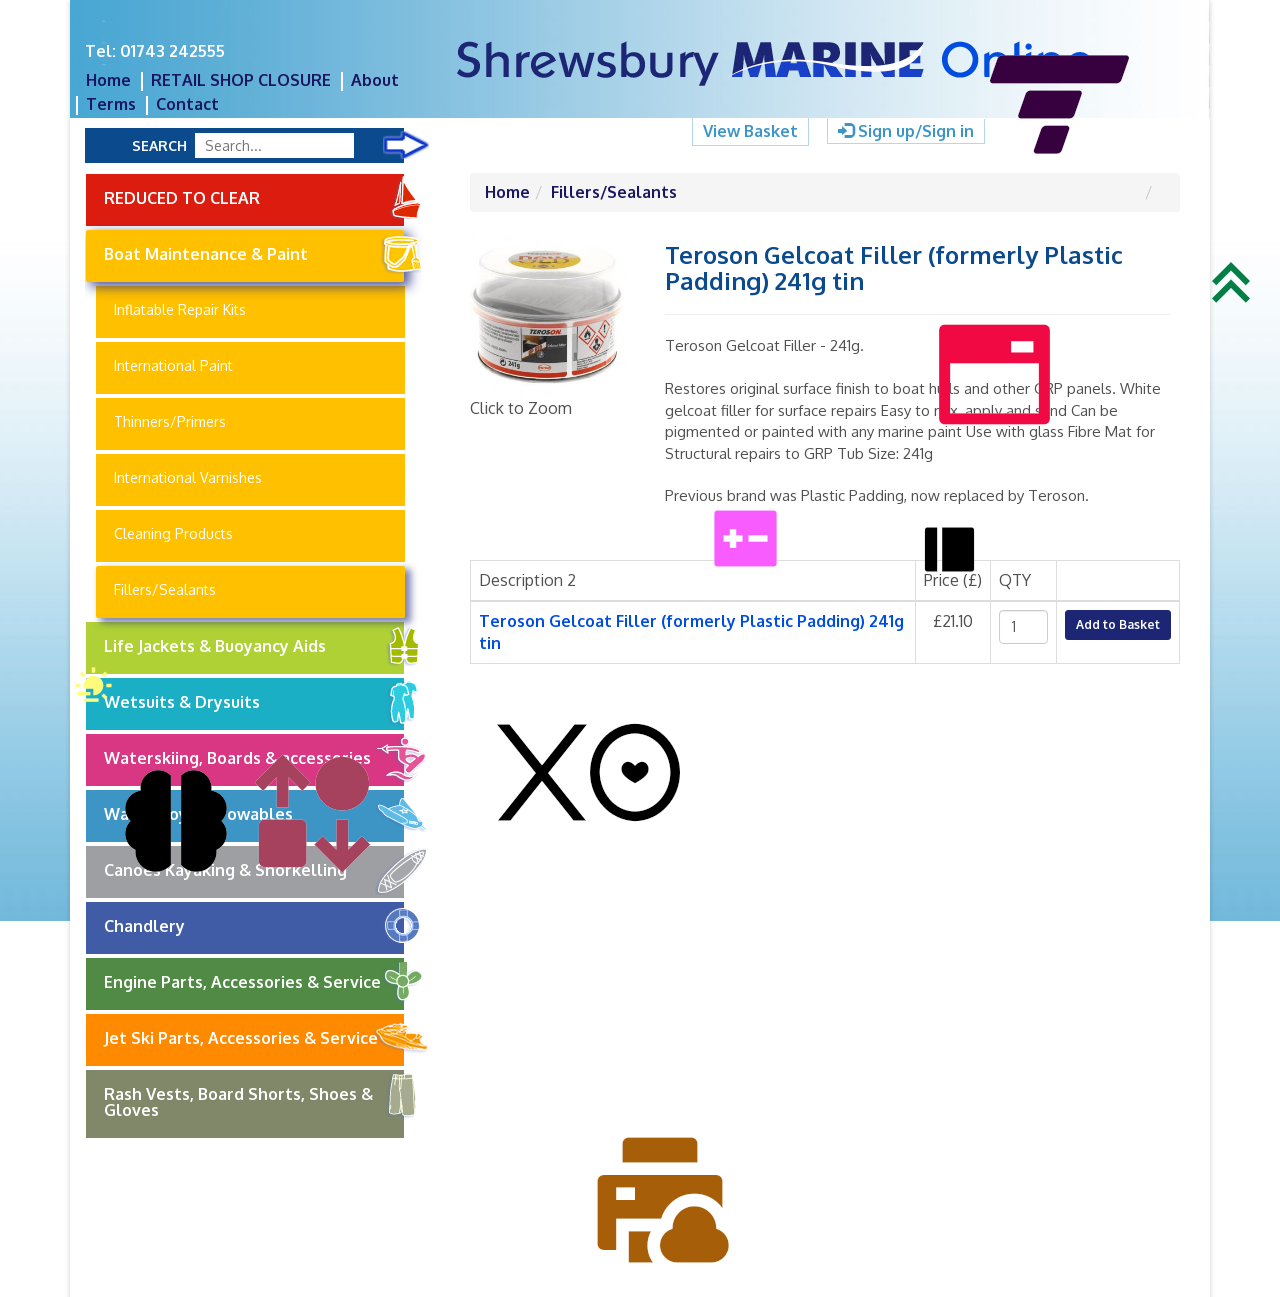 The image size is (1280, 1297). I want to click on switch to left sidebar layout, so click(949, 549).